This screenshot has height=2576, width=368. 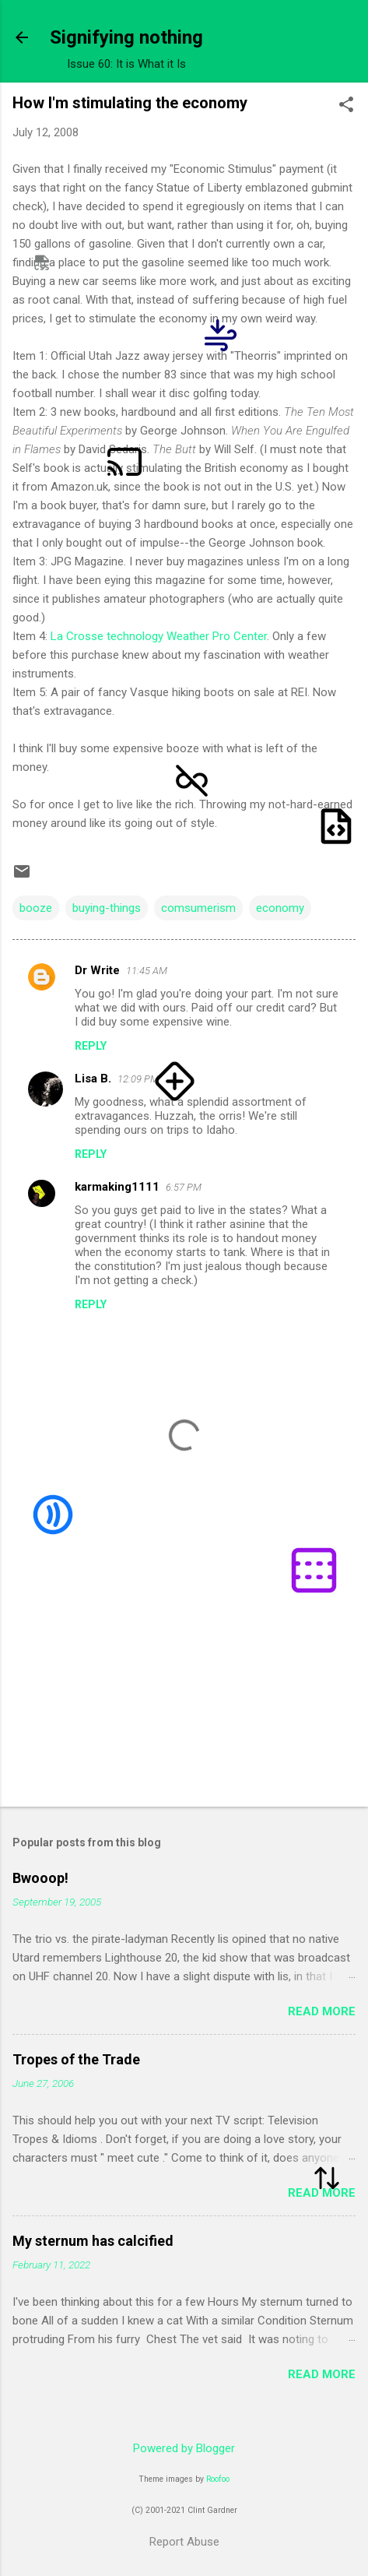 What do you see at coordinates (327, 2178) in the screenshot?
I see `sort items in ascending or descending order` at bounding box center [327, 2178].